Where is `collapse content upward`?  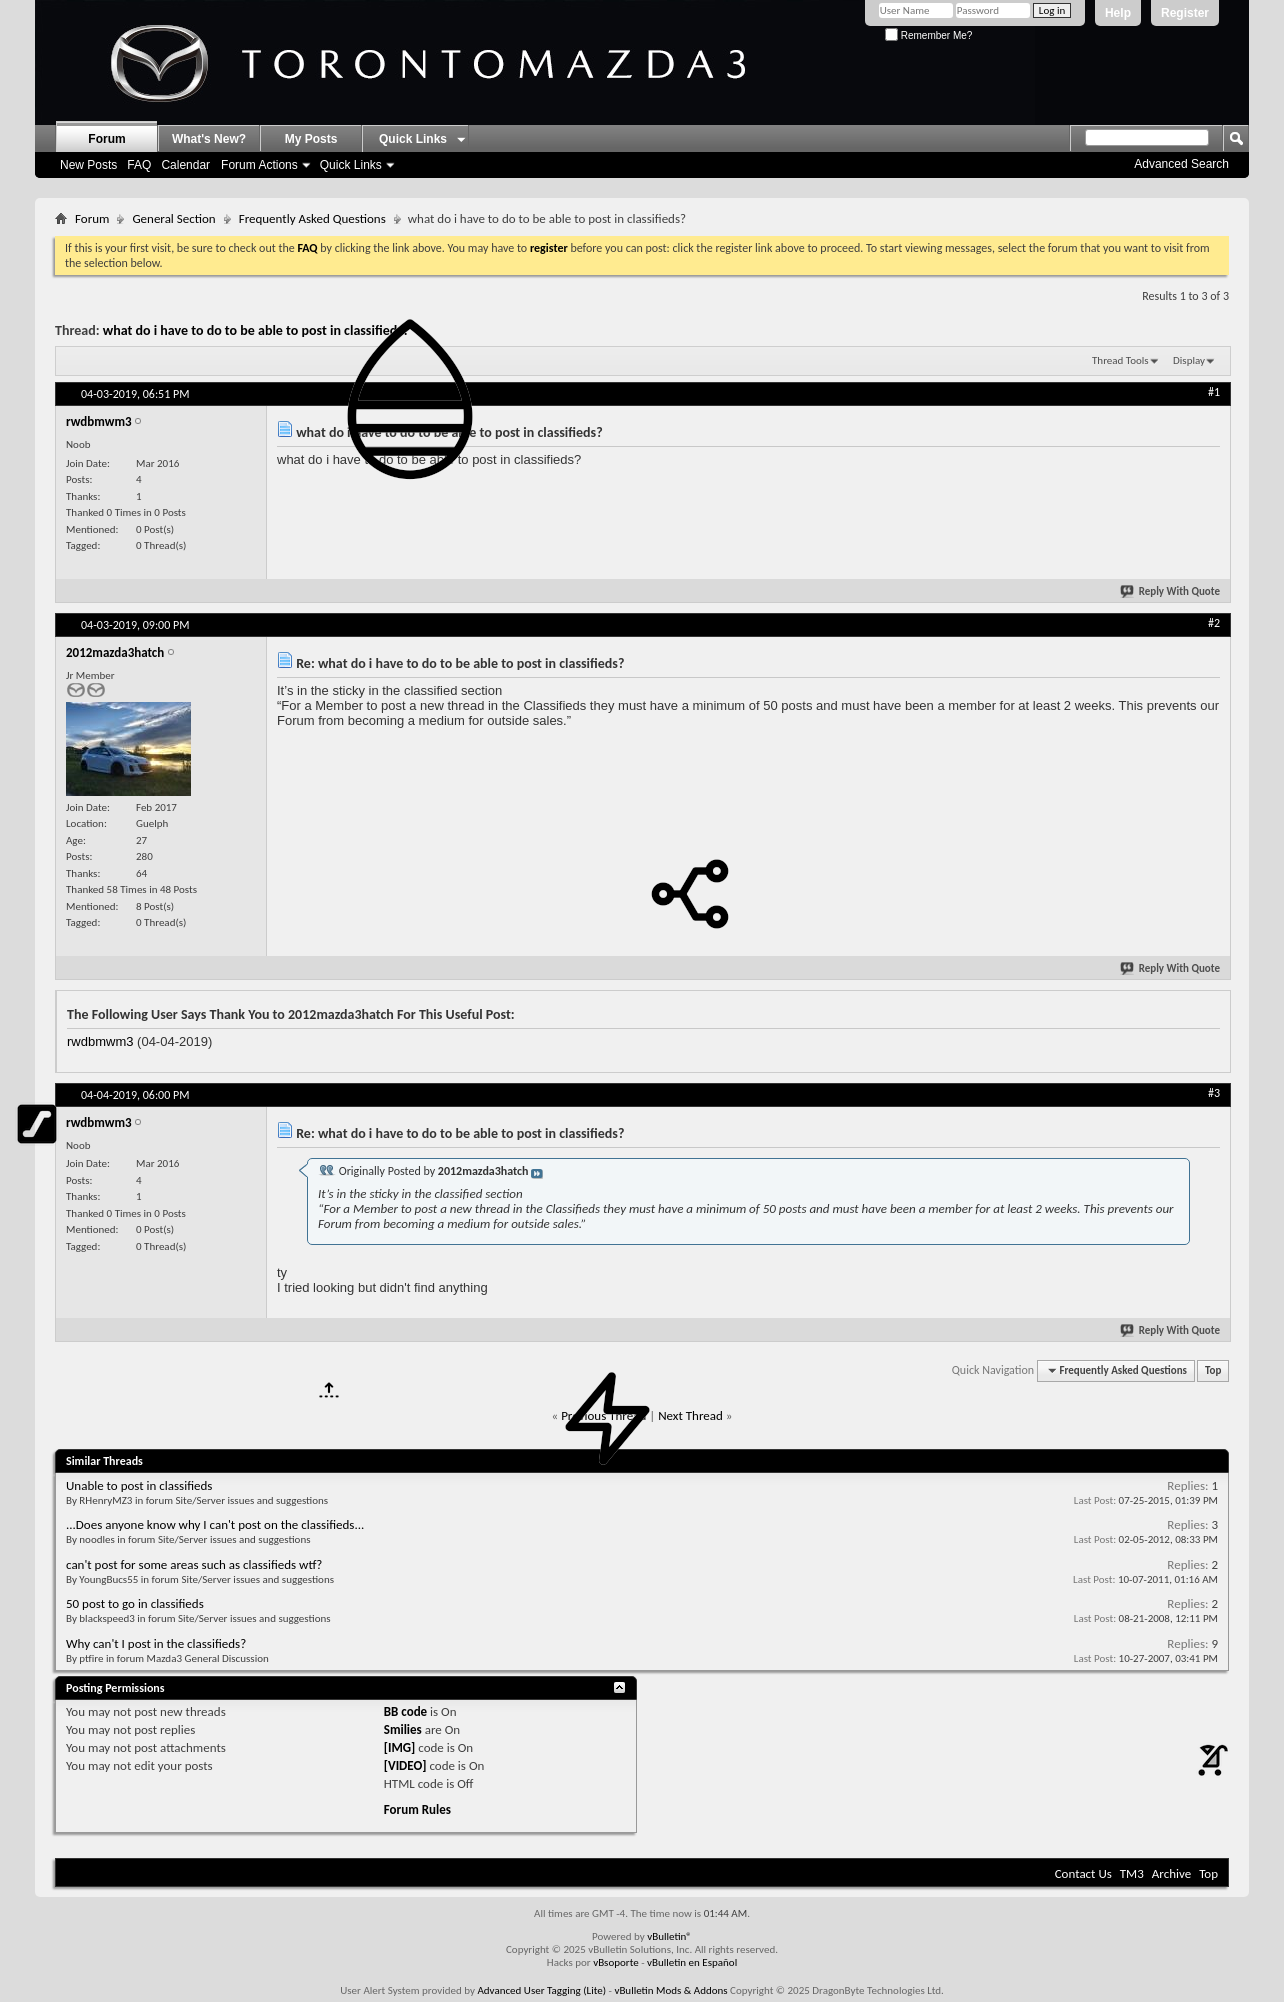
collapse content upward is located at coordinates (329, 1391).